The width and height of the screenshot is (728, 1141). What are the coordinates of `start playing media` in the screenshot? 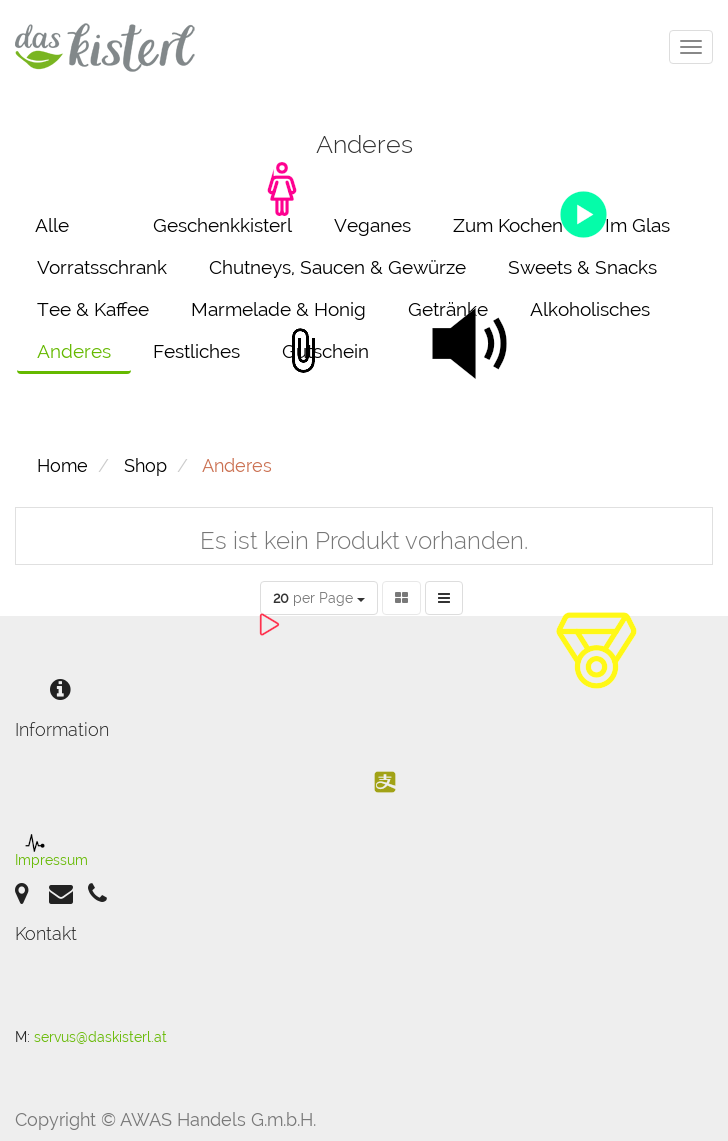 It's located at (269, 624).